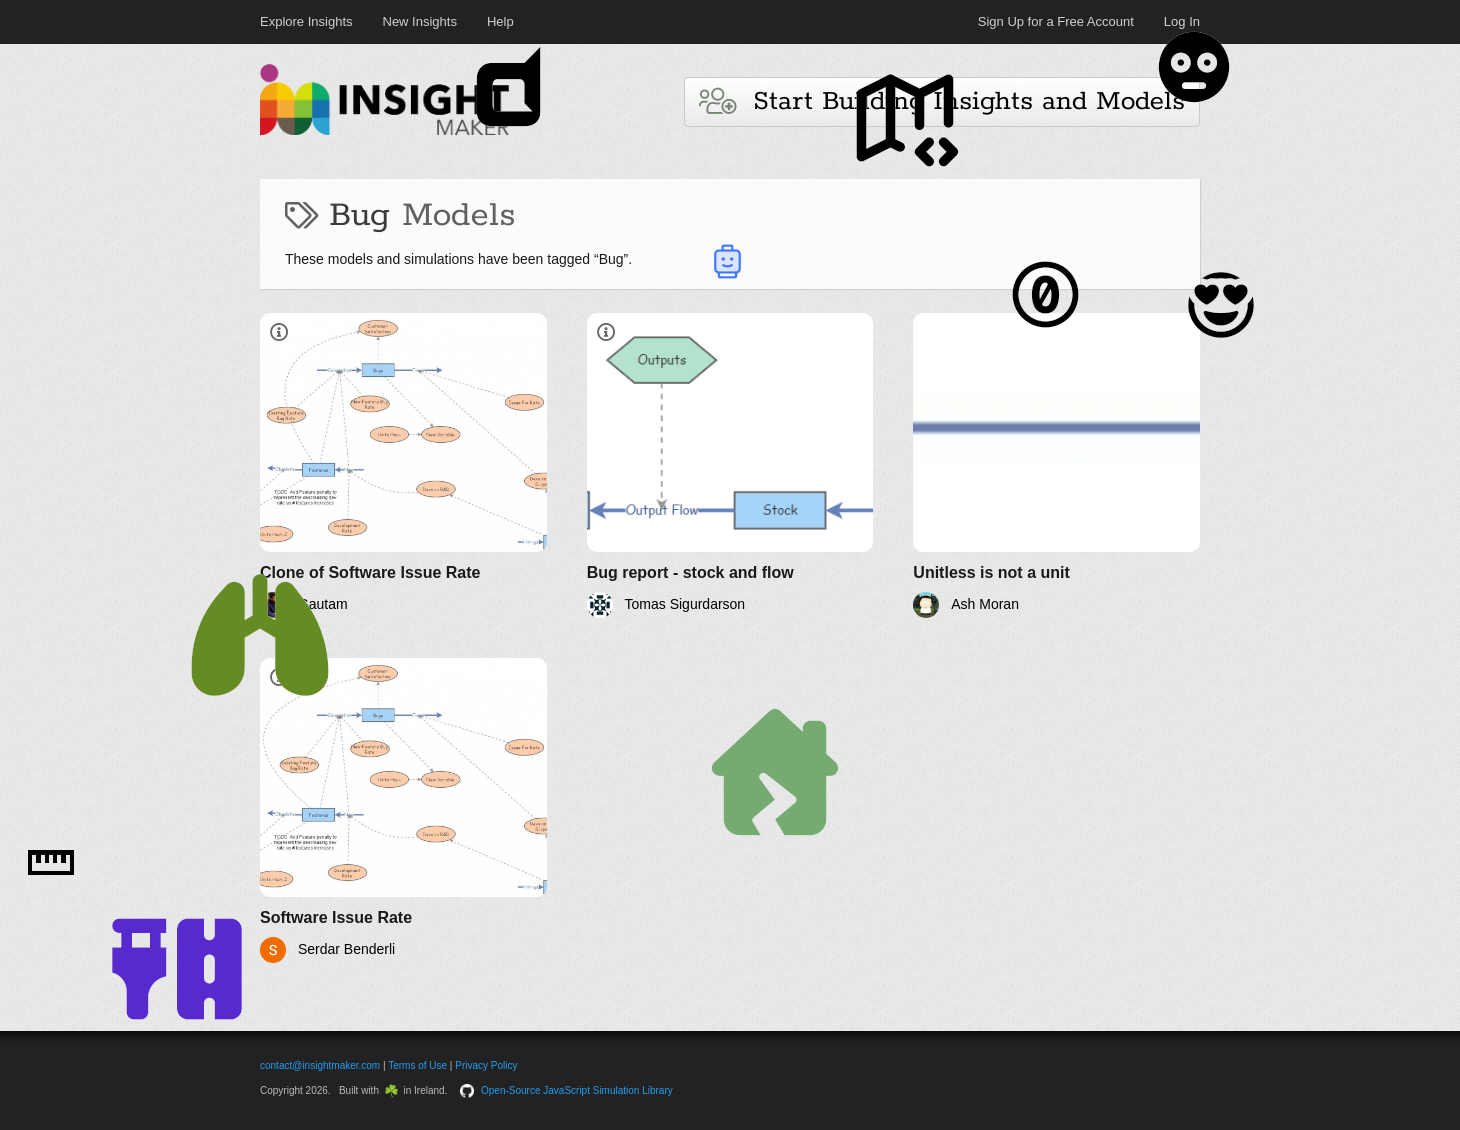 The height and width of the screenshot is (1130, 1460). Describe the element at coordinates (1045, 294) in the screenshot. I see `creative commons zero (CC0) public domain license` at that location.